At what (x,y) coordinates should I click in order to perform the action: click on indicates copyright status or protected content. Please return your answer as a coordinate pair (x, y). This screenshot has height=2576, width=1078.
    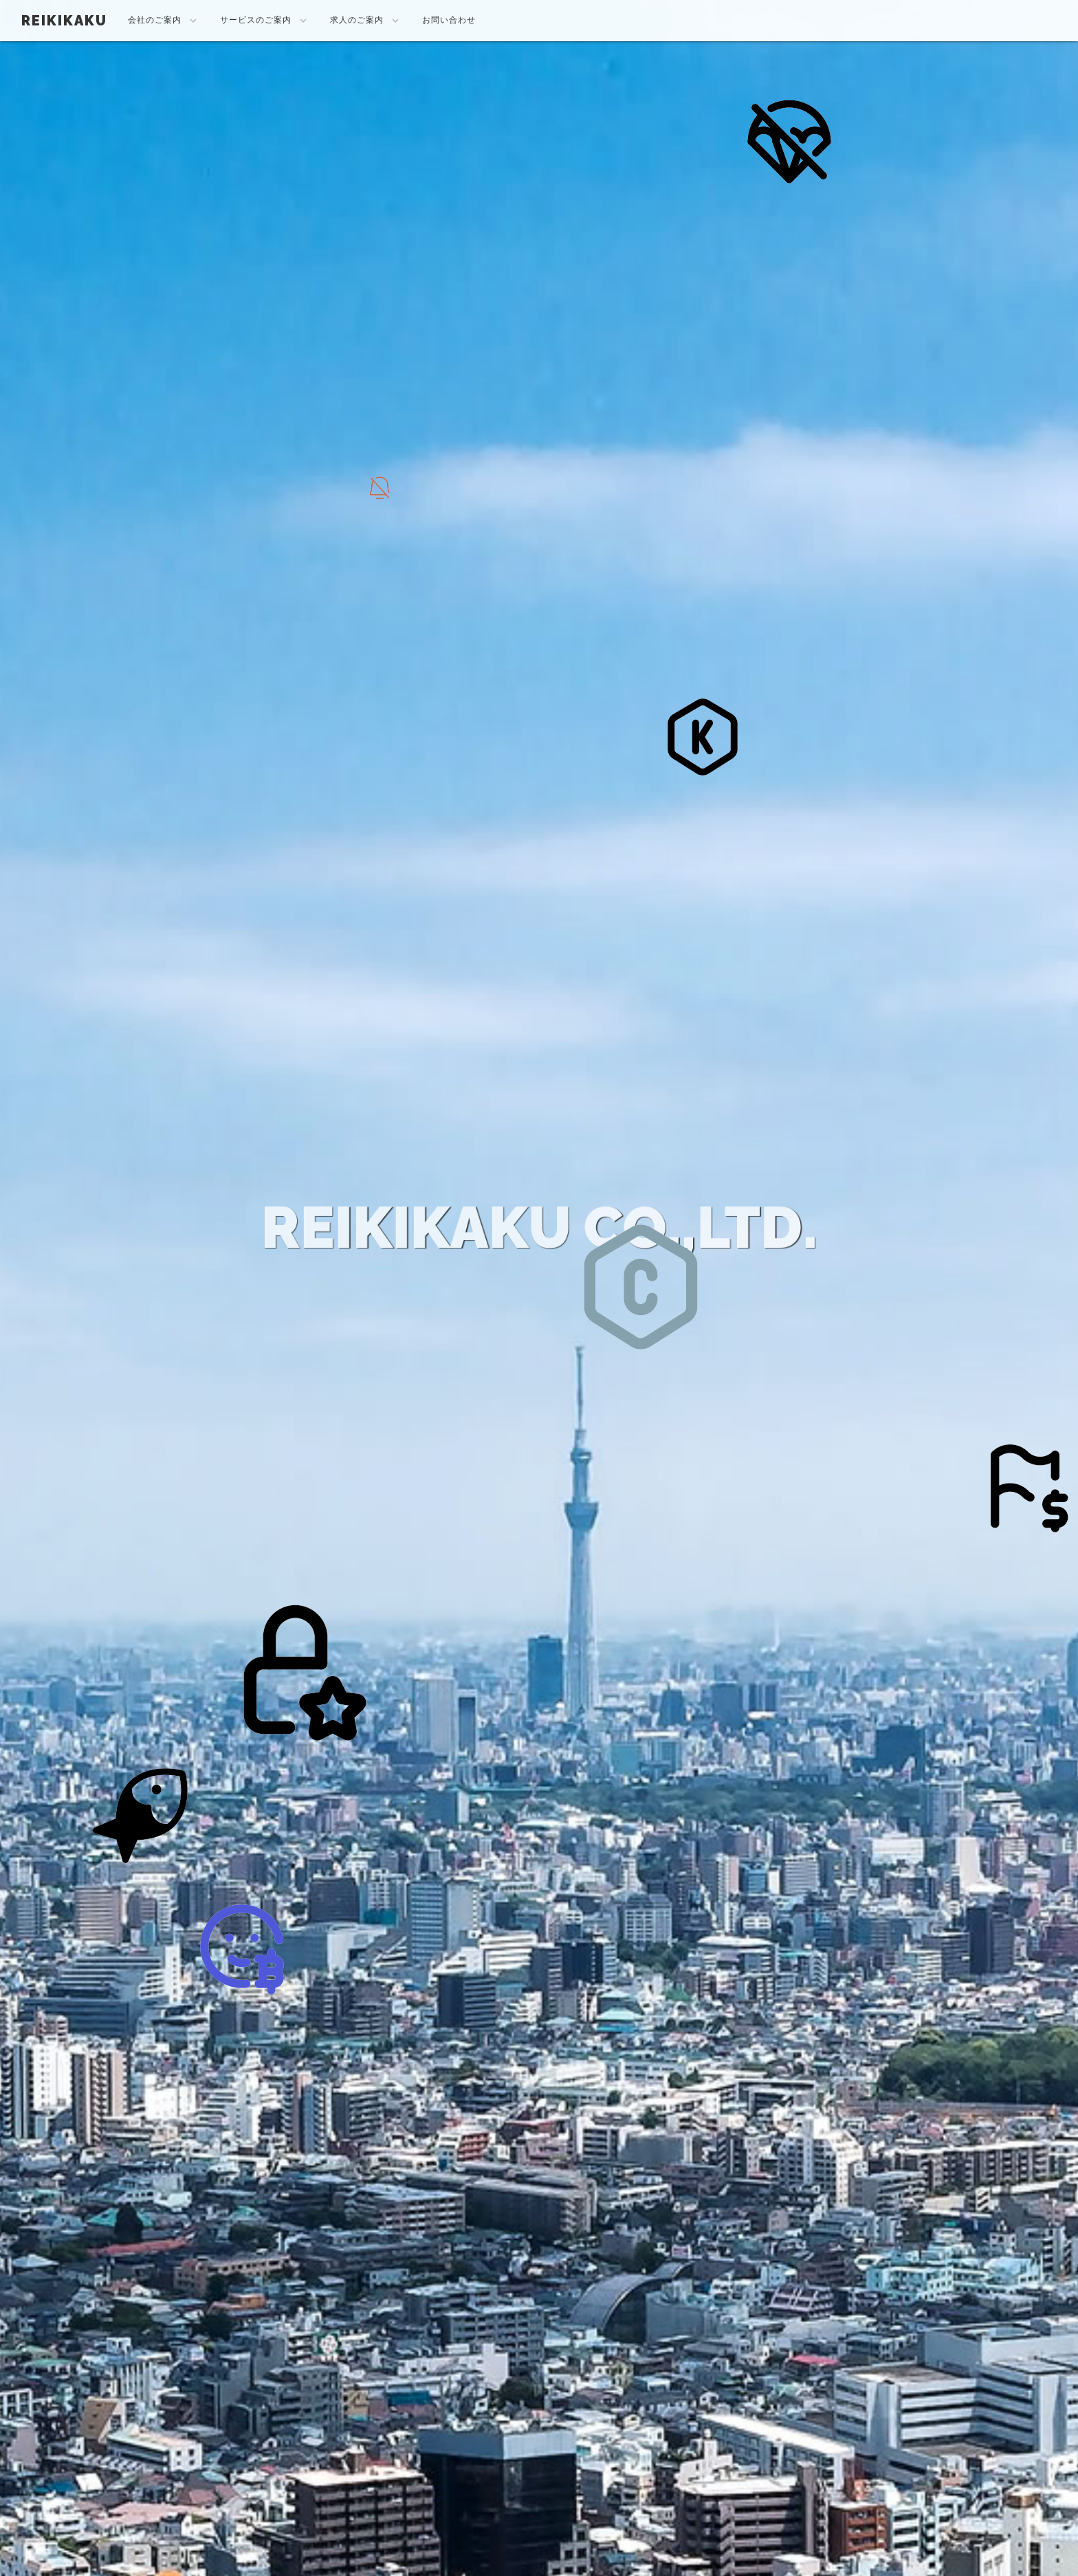
    Looking at the image, I should click on (641, 1287).